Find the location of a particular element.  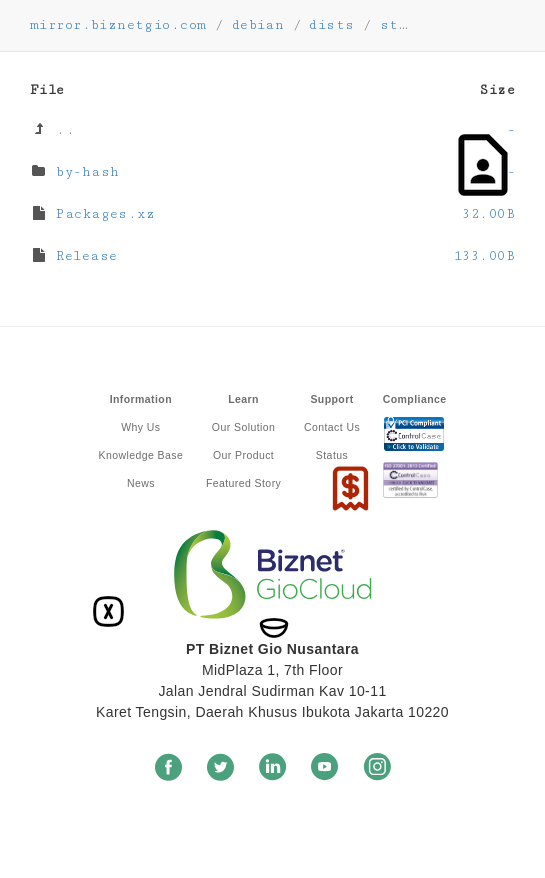

view payment receipt is located at coordinates (350, 488).